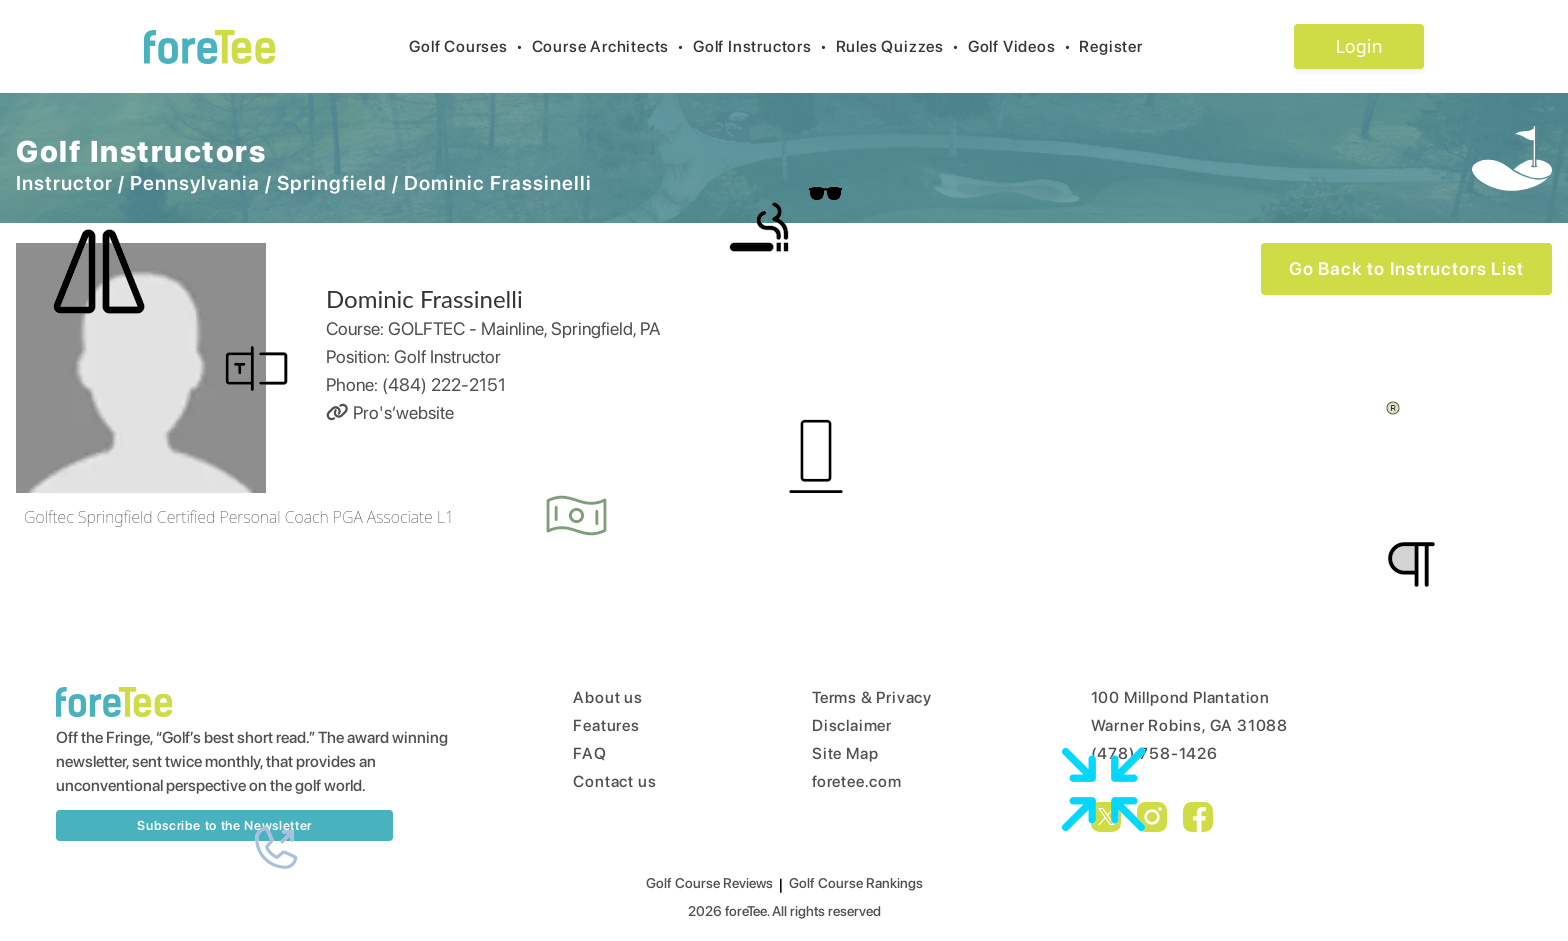  I want to click on align object to bottom edge, so click(816, 455).